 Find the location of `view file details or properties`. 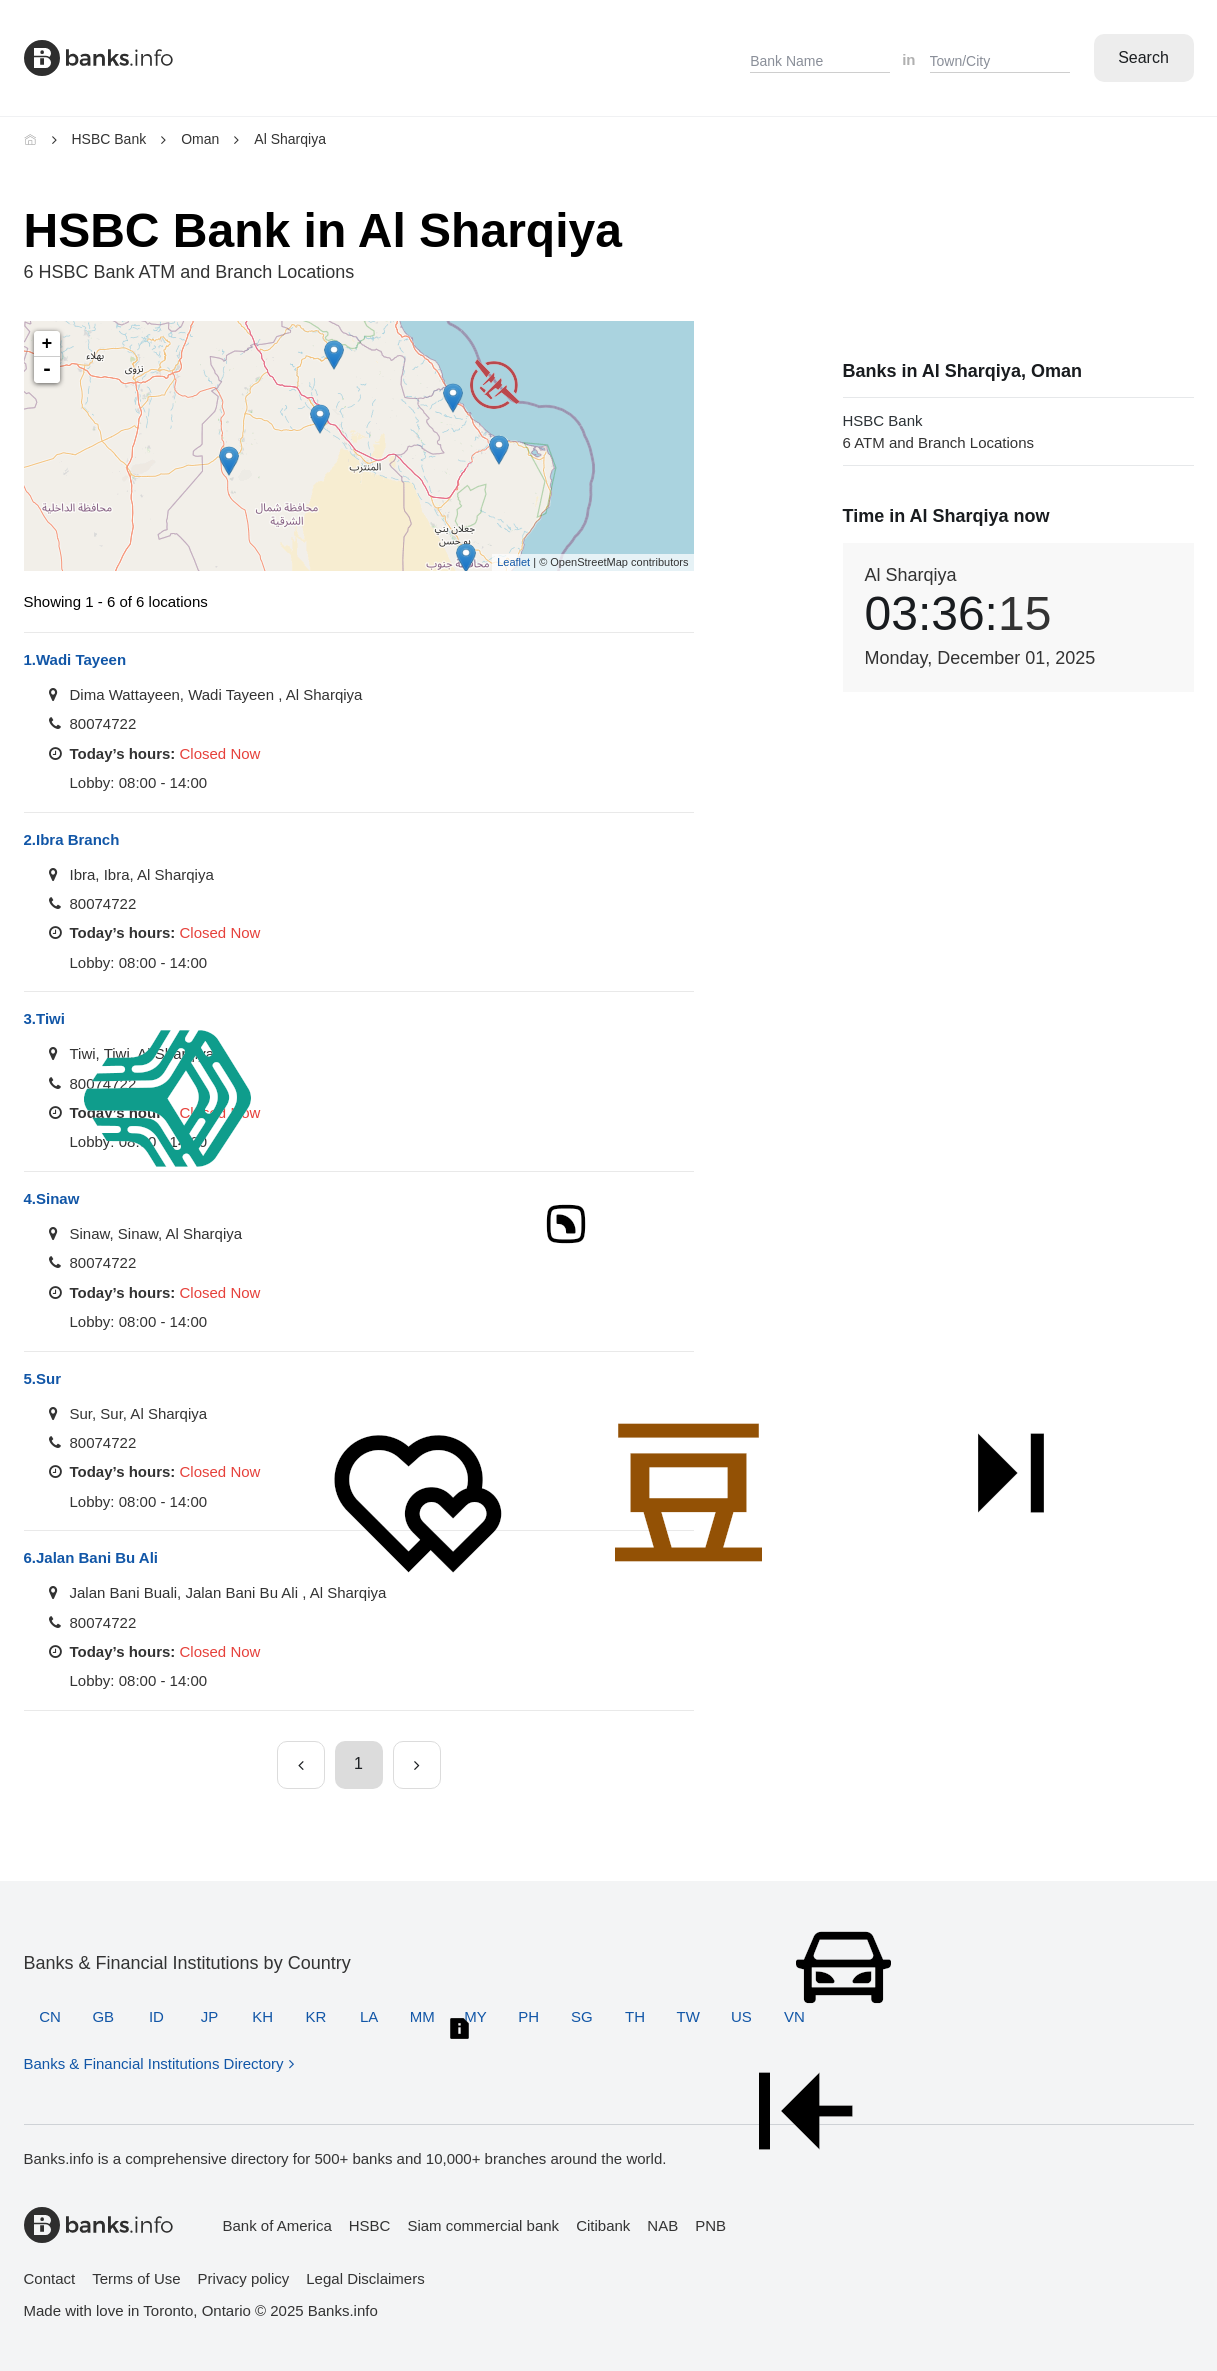

view file details or properties is located at coordinates (459, 2028).